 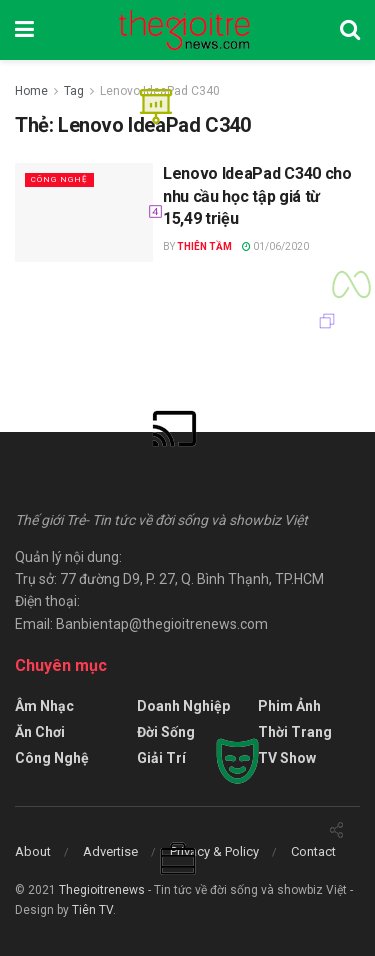 I want to click on view presentation with chart data, so click(x=156, y=104).